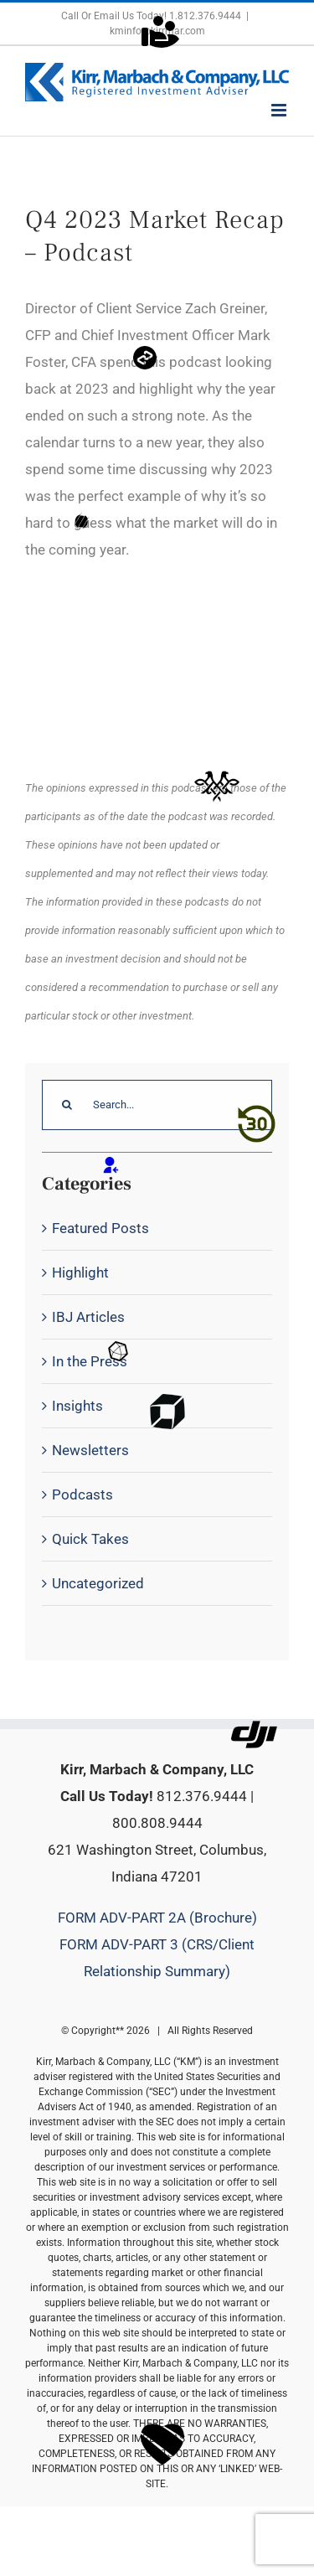 The width and height of the screenshot is (314, 2576). Describe the element at coordinates (167, 1412) in the screenshot. I see `dynatrace application or service integration` at that location.